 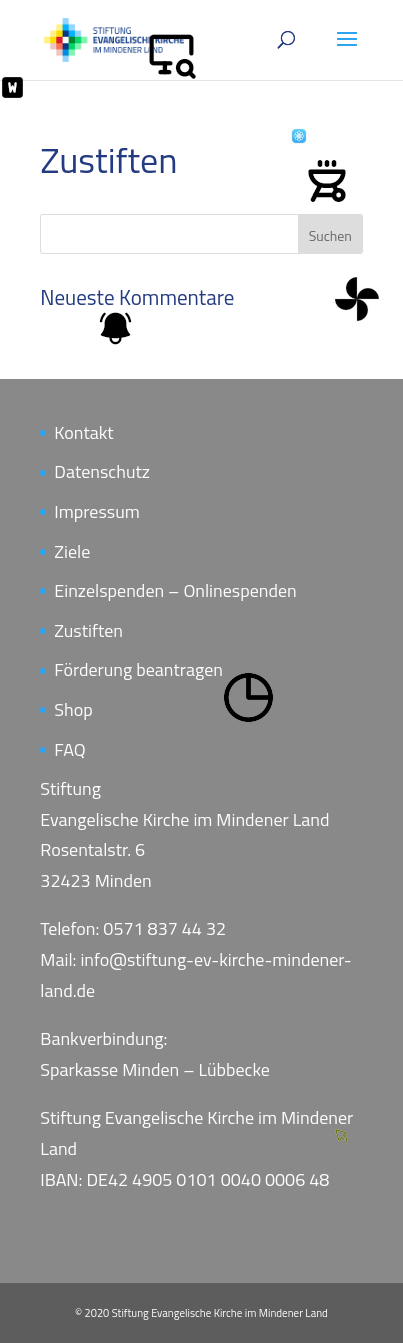 What do you see at coordinates (248, 697) in the screenshot?
I see `view analytics or statistics breakdown` at bounding box center [248, 697].